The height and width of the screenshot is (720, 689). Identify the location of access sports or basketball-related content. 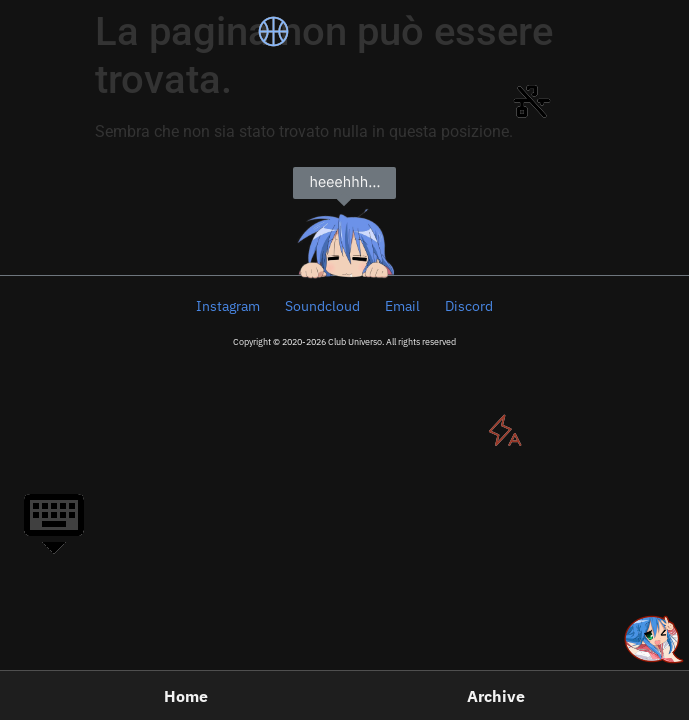
(273, 31).